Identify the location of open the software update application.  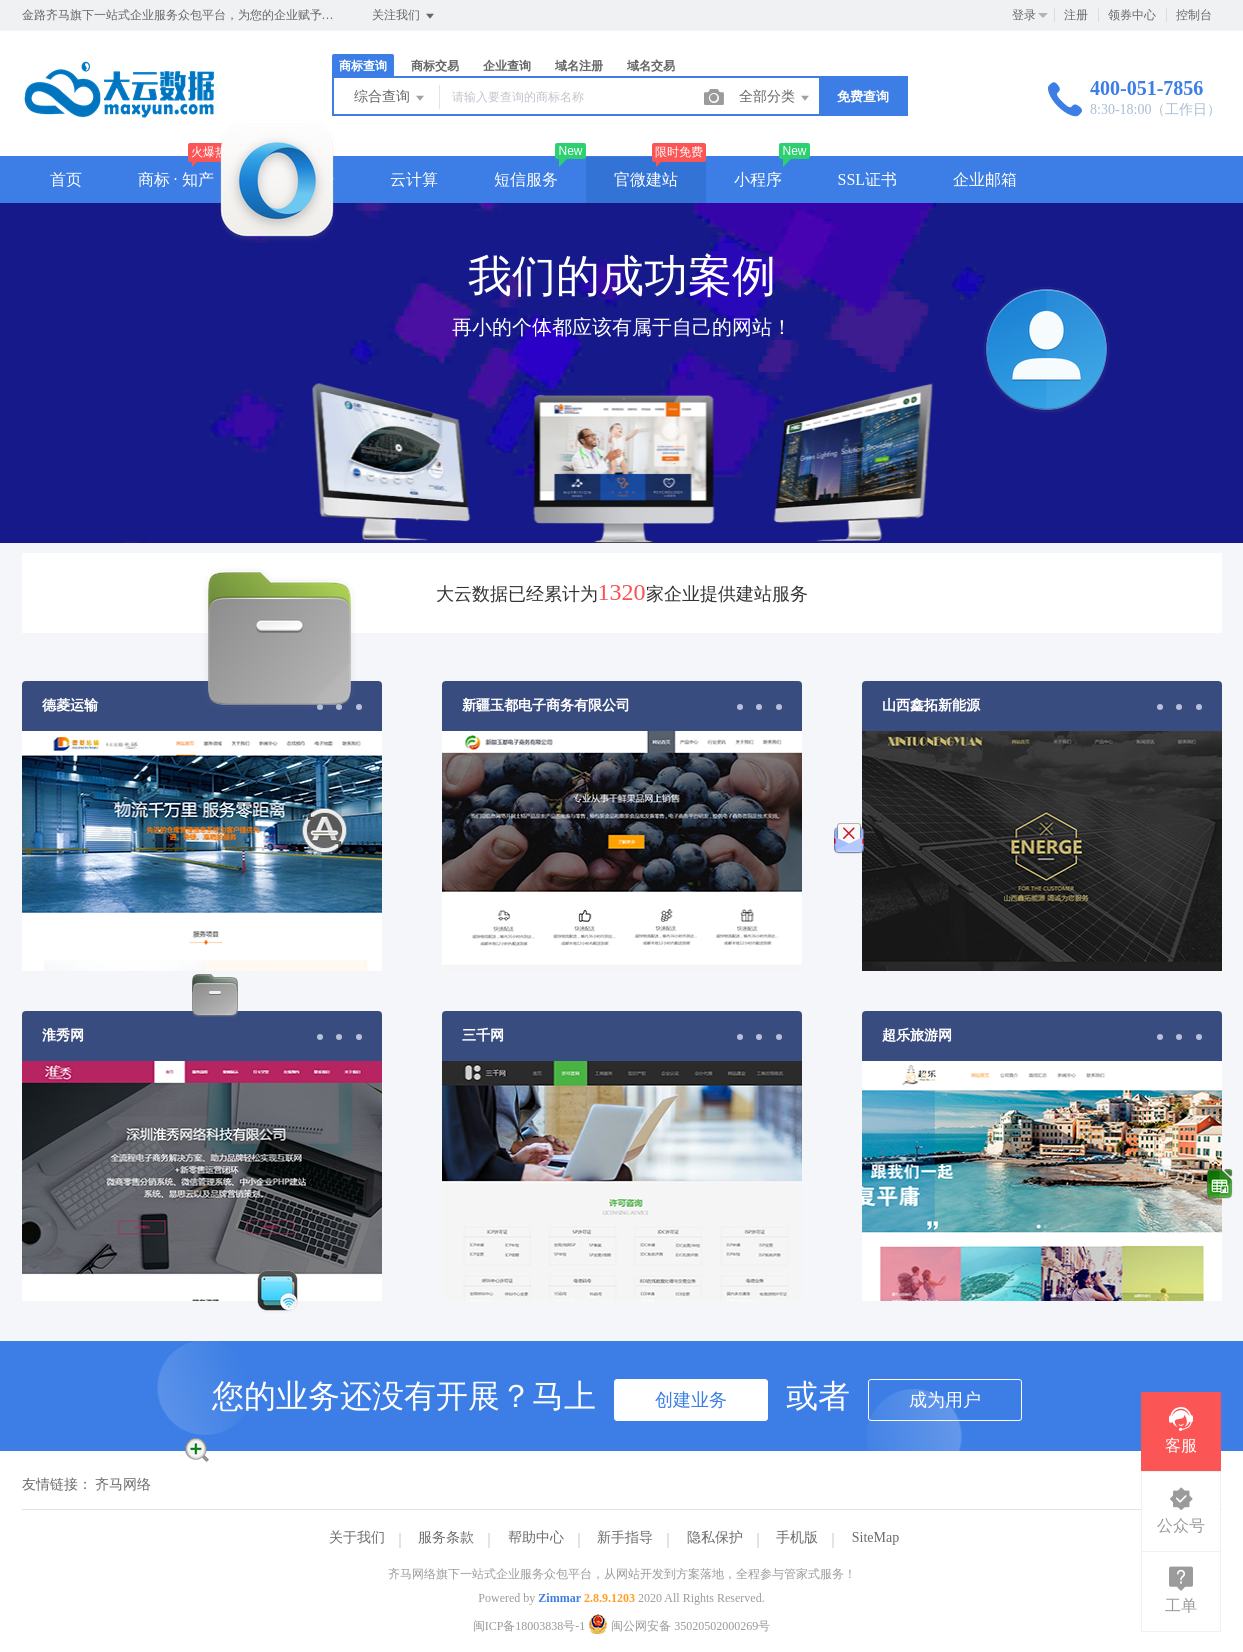
(324, 830).